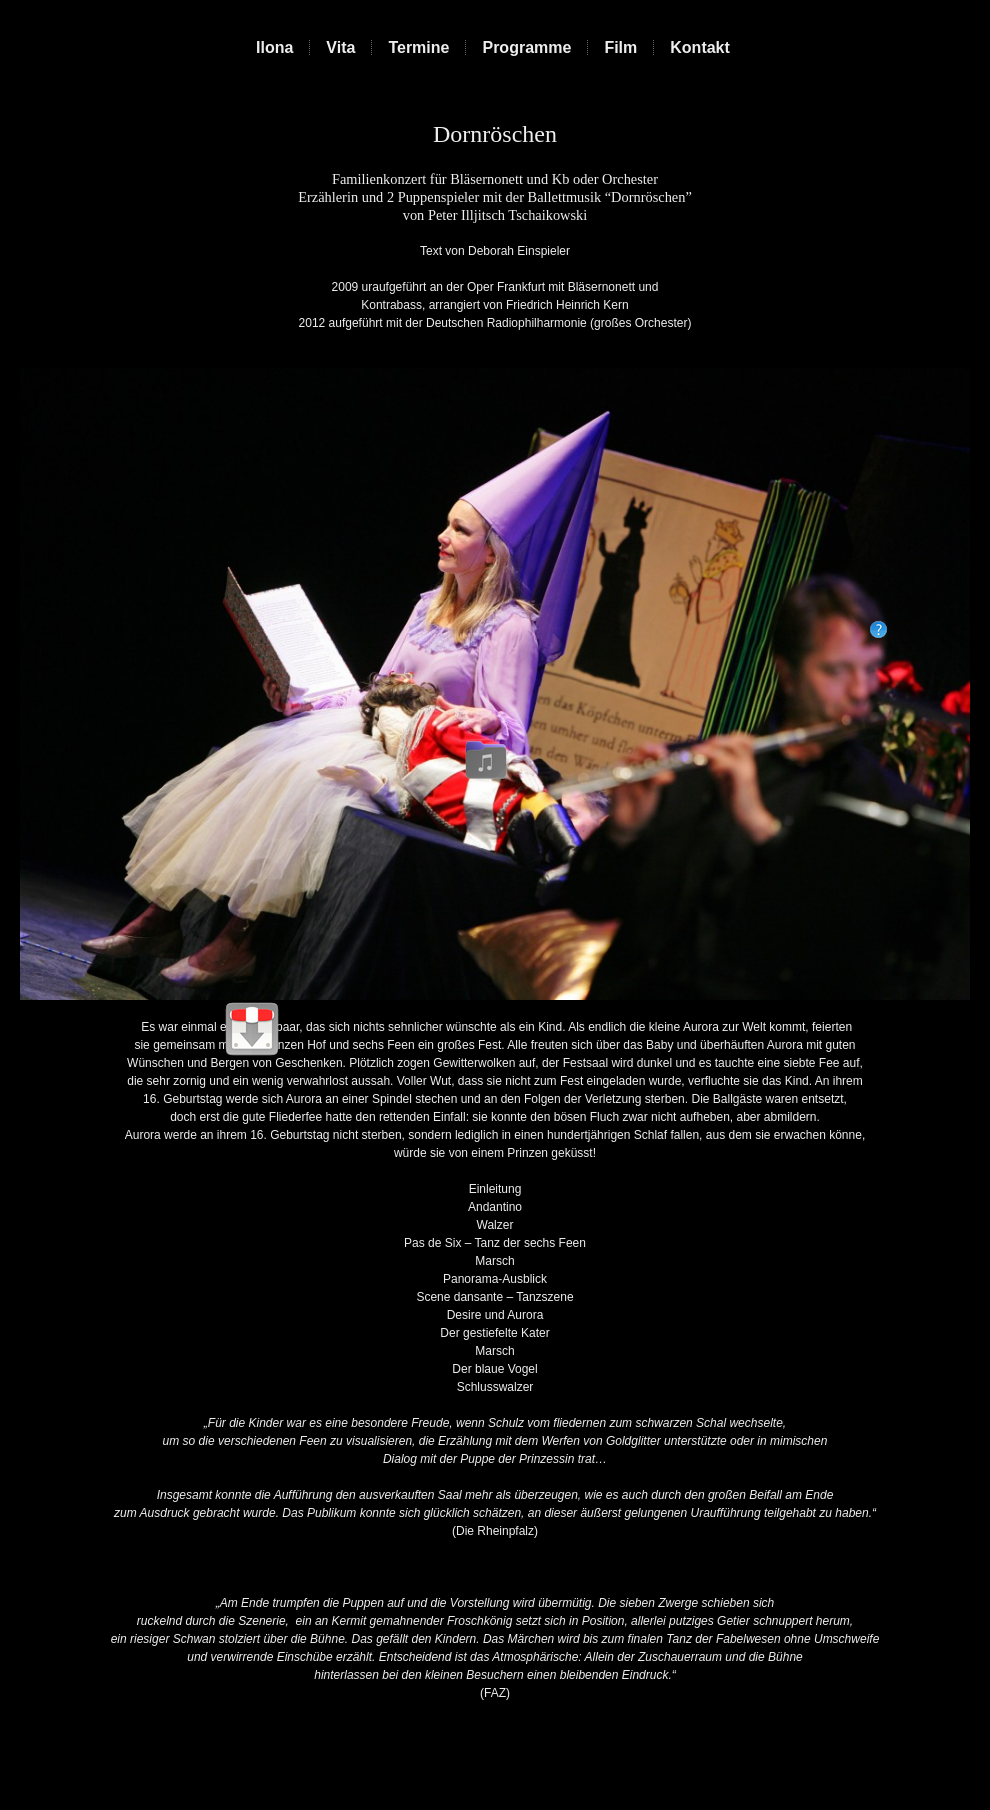 The width and height of the screenshot is (990, 1810). I want to click on open your music folder, so click(486, 760).